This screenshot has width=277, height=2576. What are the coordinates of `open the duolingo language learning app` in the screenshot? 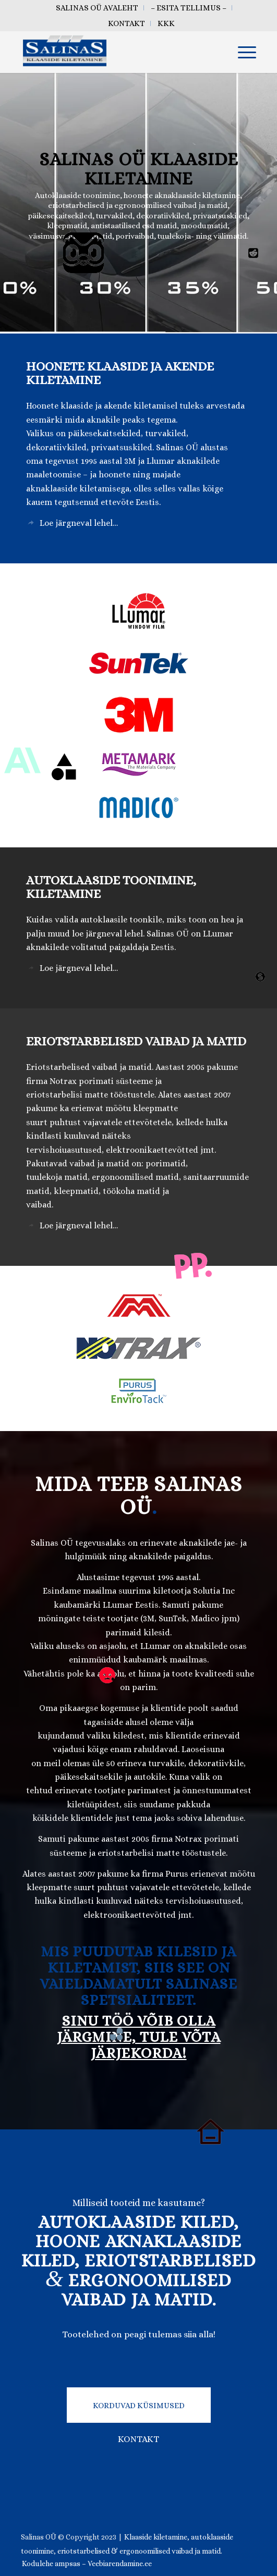 It's located at (83, 253).